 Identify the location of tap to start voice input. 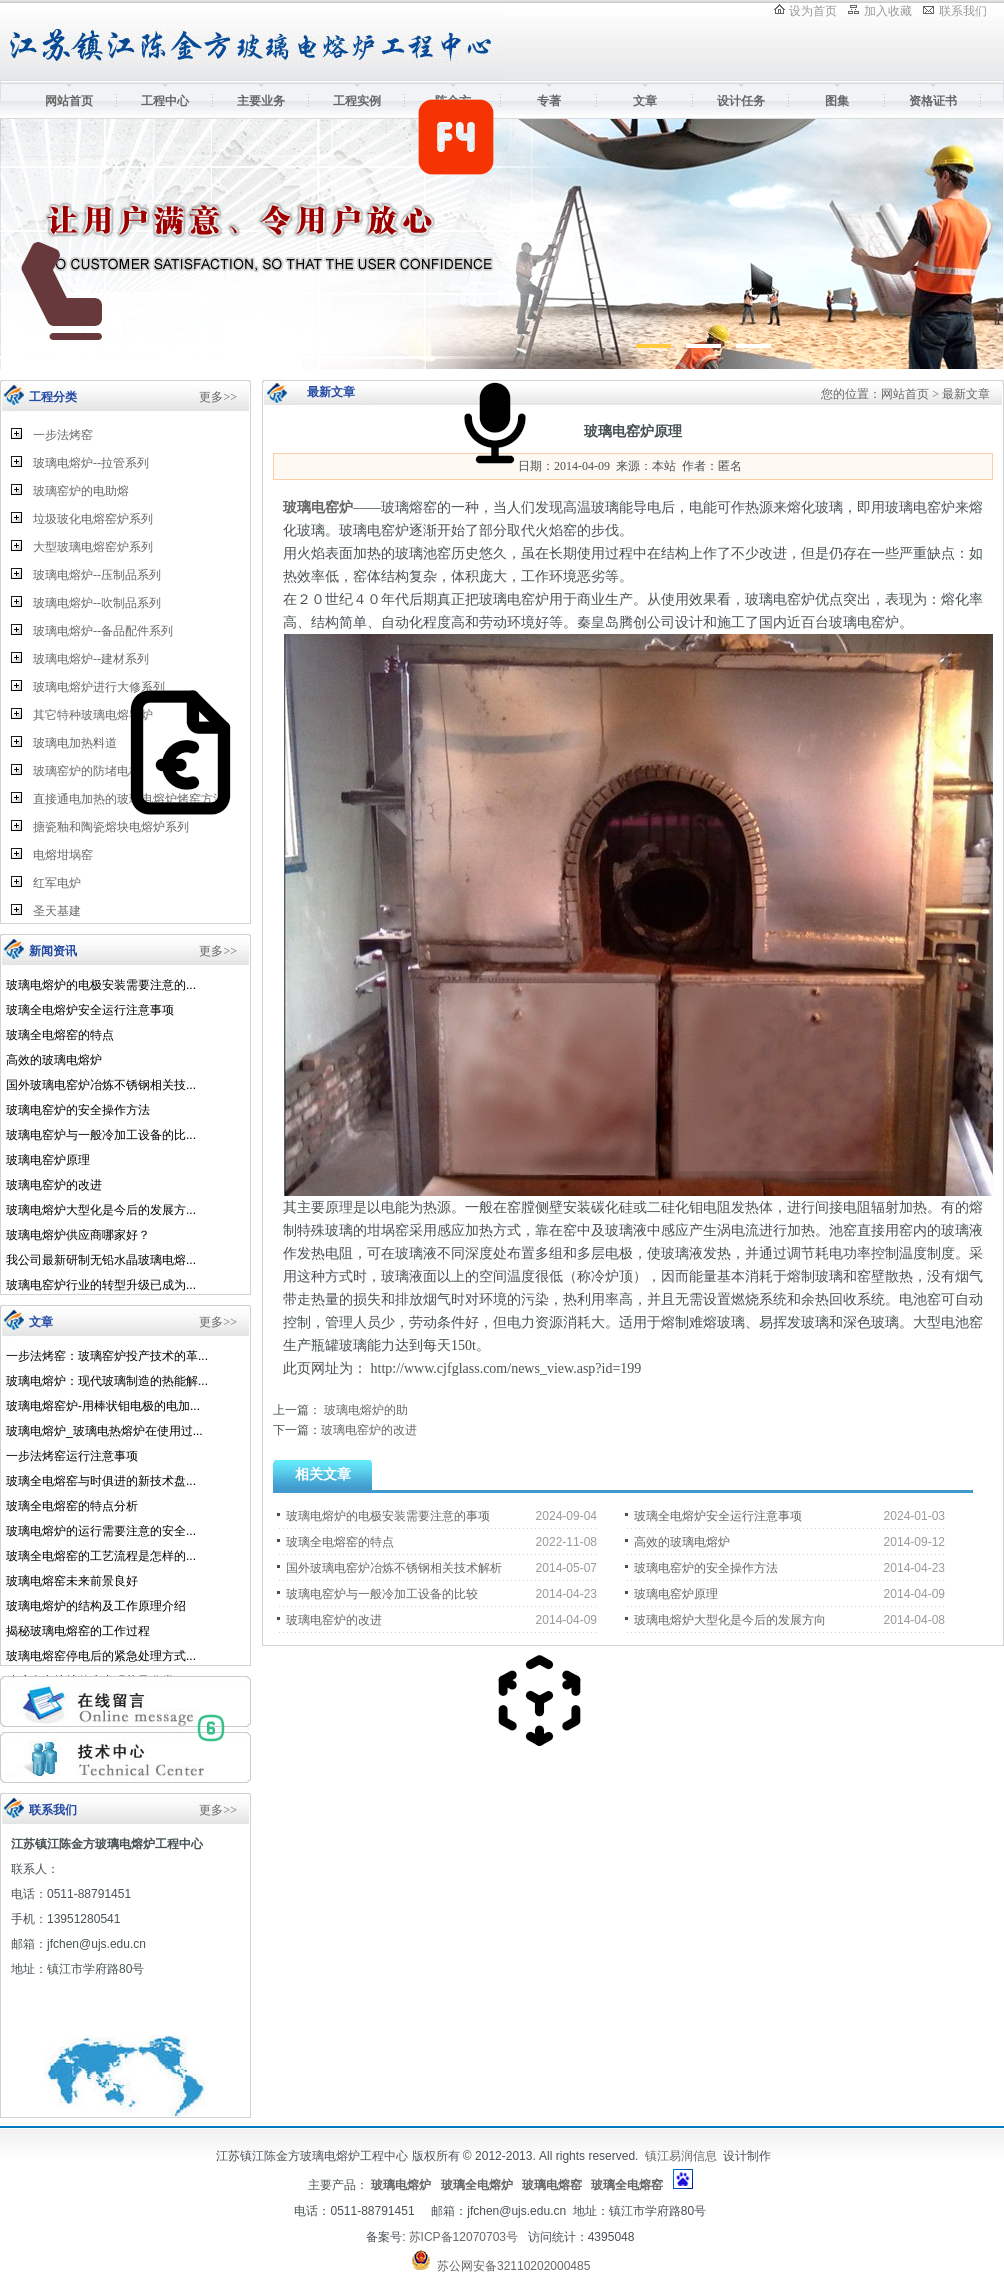
(495, 425).